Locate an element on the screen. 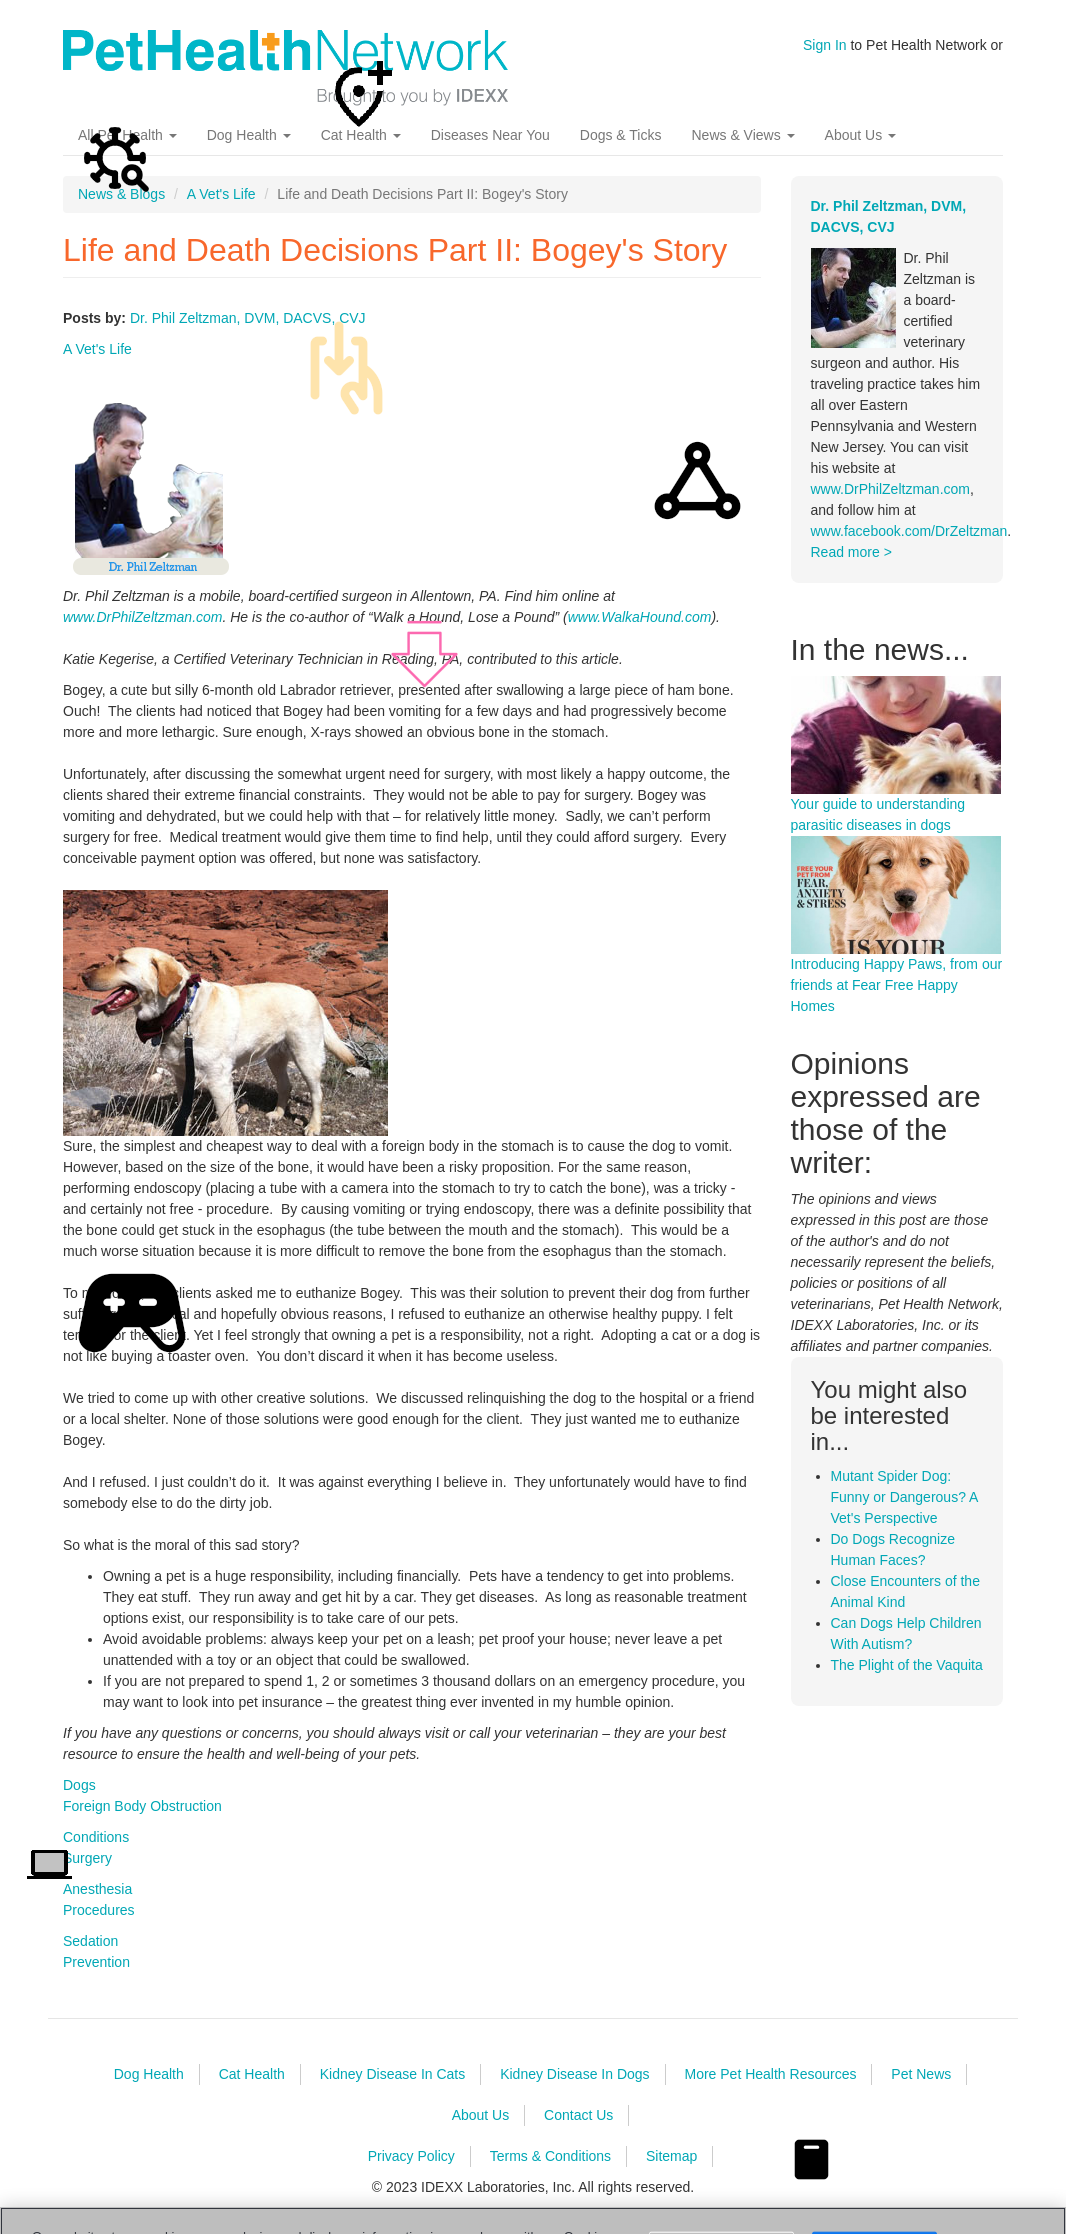 This screenshot has height=2234, width=1066. withdraw funds or cash out is located at coordinates (342, 368).